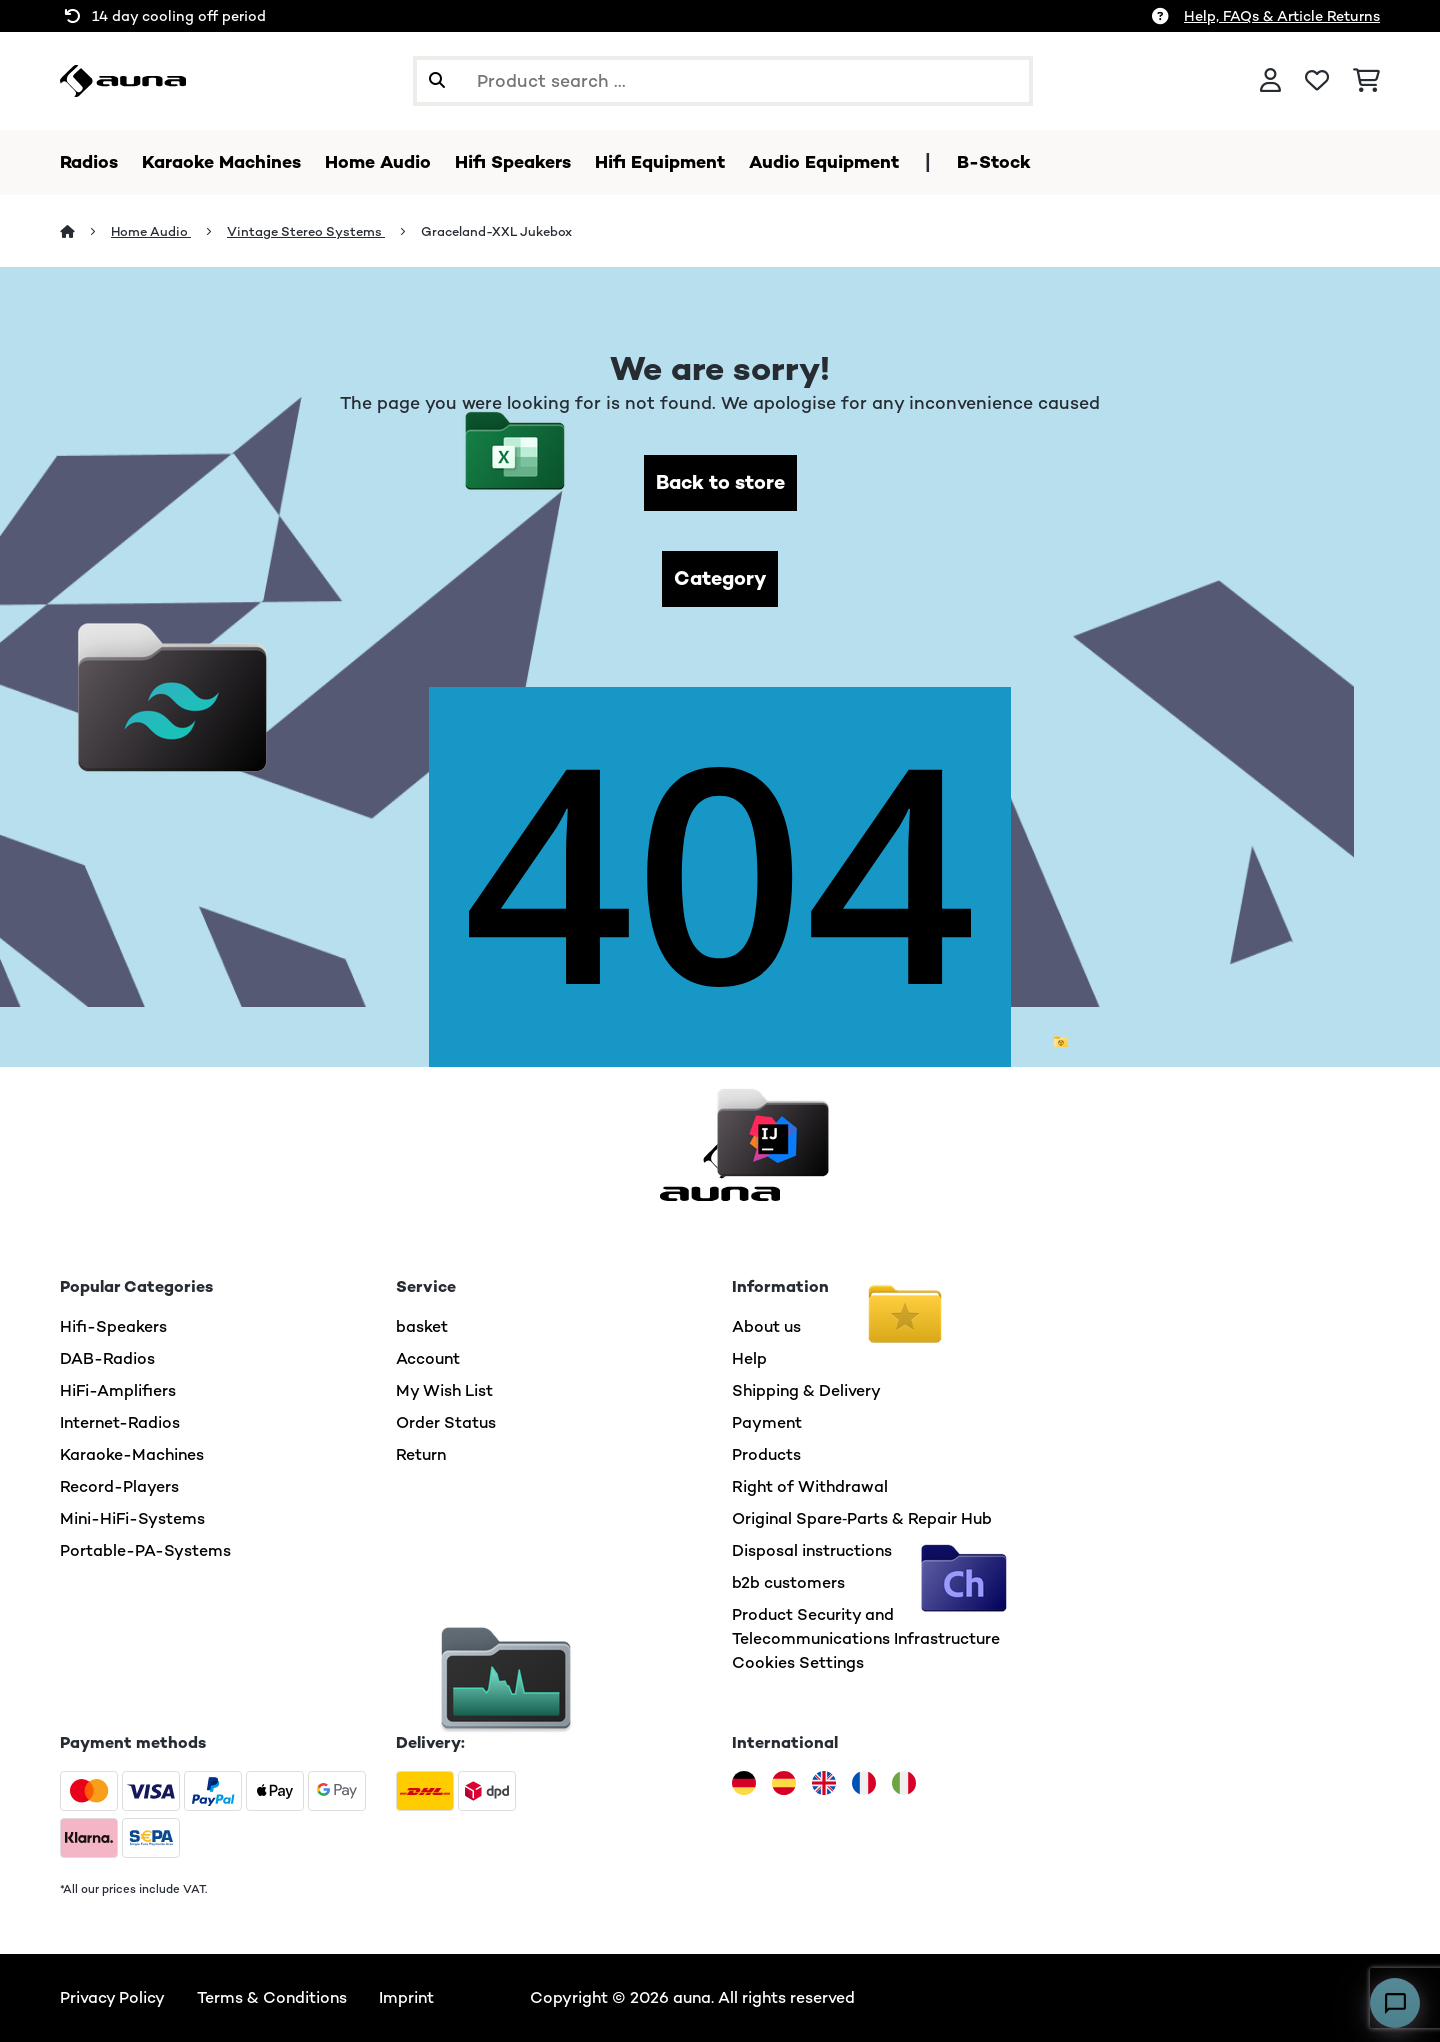 This screenshot has width=1440, height=2042. Describe the element at coordinates (171, 702) in the screenshot. I see `folder containing tailwind css files` at that location.